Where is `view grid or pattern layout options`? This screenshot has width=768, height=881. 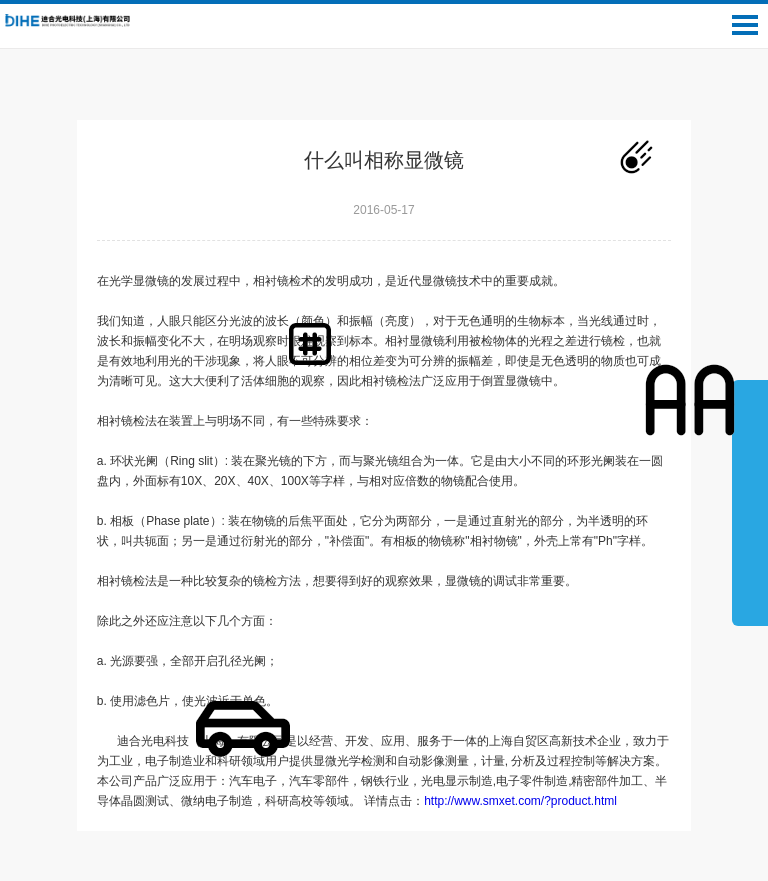
view grid or pattern layout options is located at coordinates (310, 344).